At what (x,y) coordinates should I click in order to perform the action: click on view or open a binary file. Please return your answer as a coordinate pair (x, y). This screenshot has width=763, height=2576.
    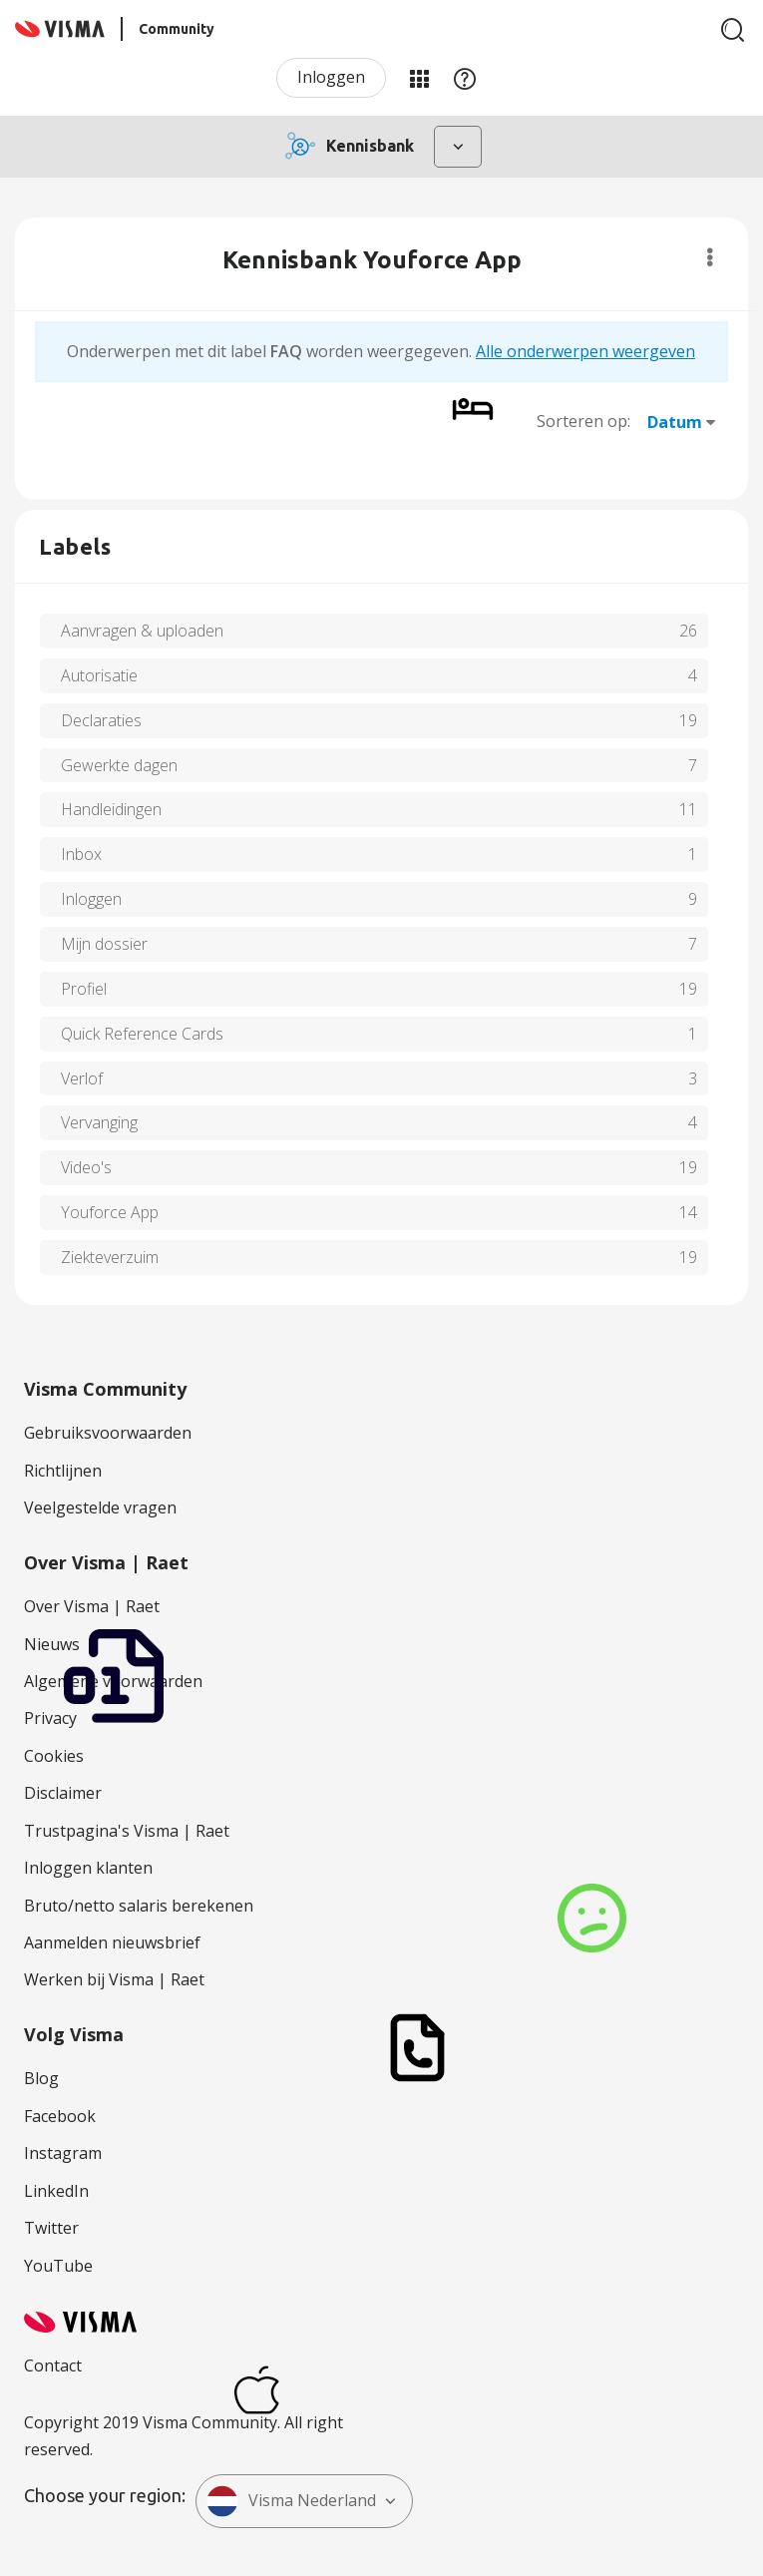
    Looking at the image, I should click on (114, 1679).